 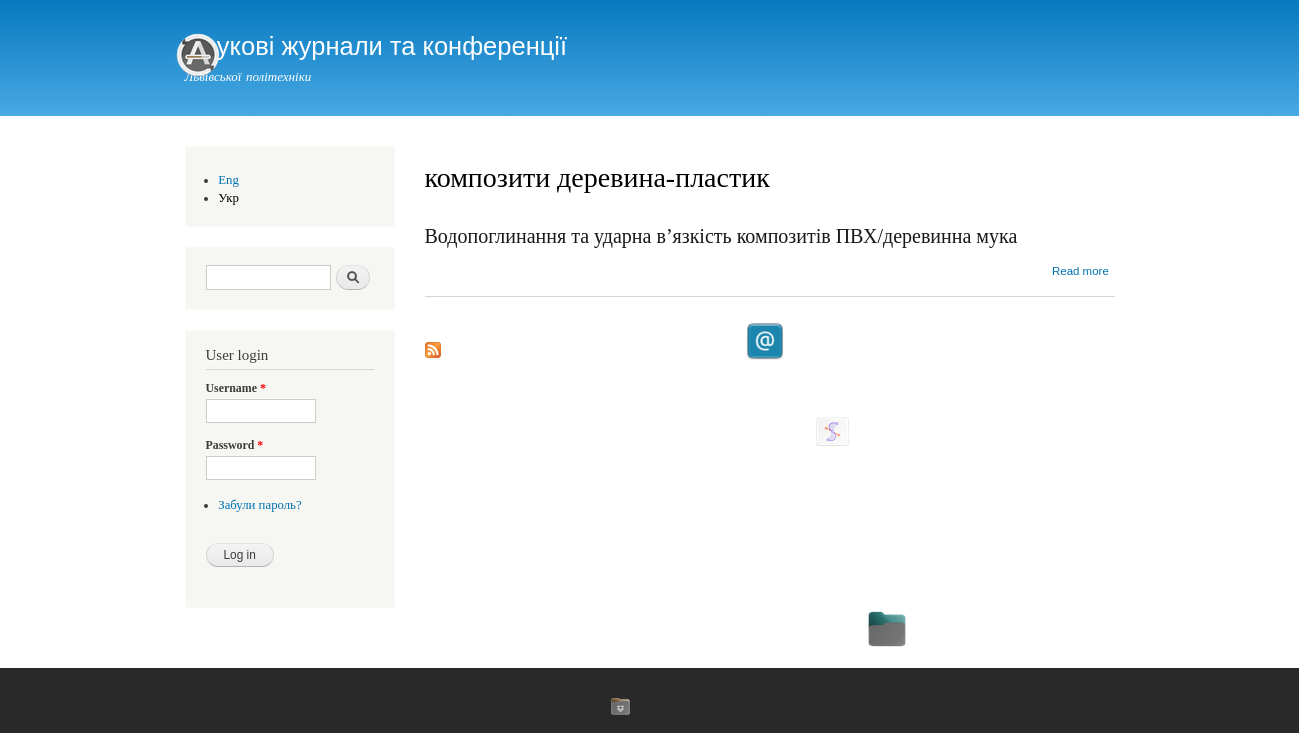 I want to click on compressed SVG image file, so click(x=832, y=430).